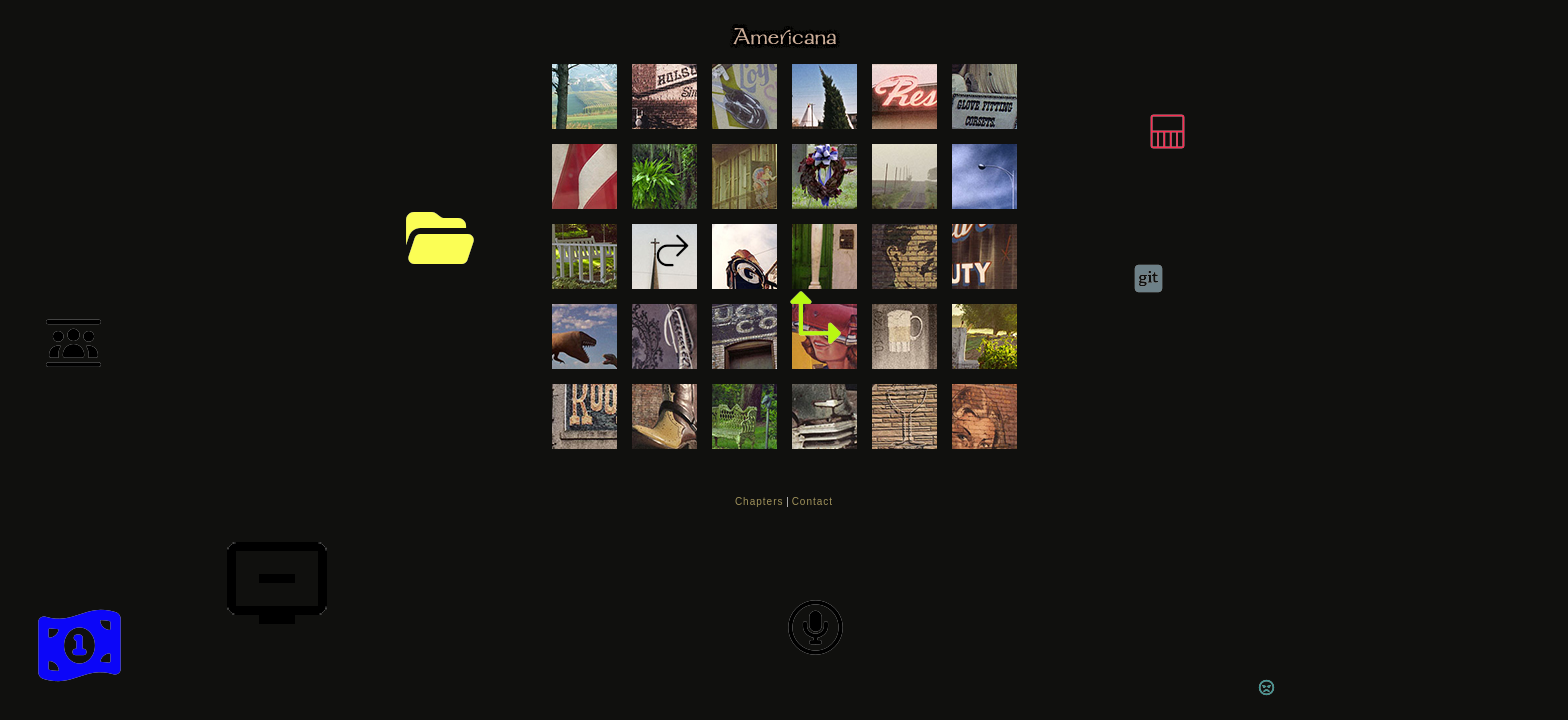  I want to click on open folder to view contents, so click(438, 240).